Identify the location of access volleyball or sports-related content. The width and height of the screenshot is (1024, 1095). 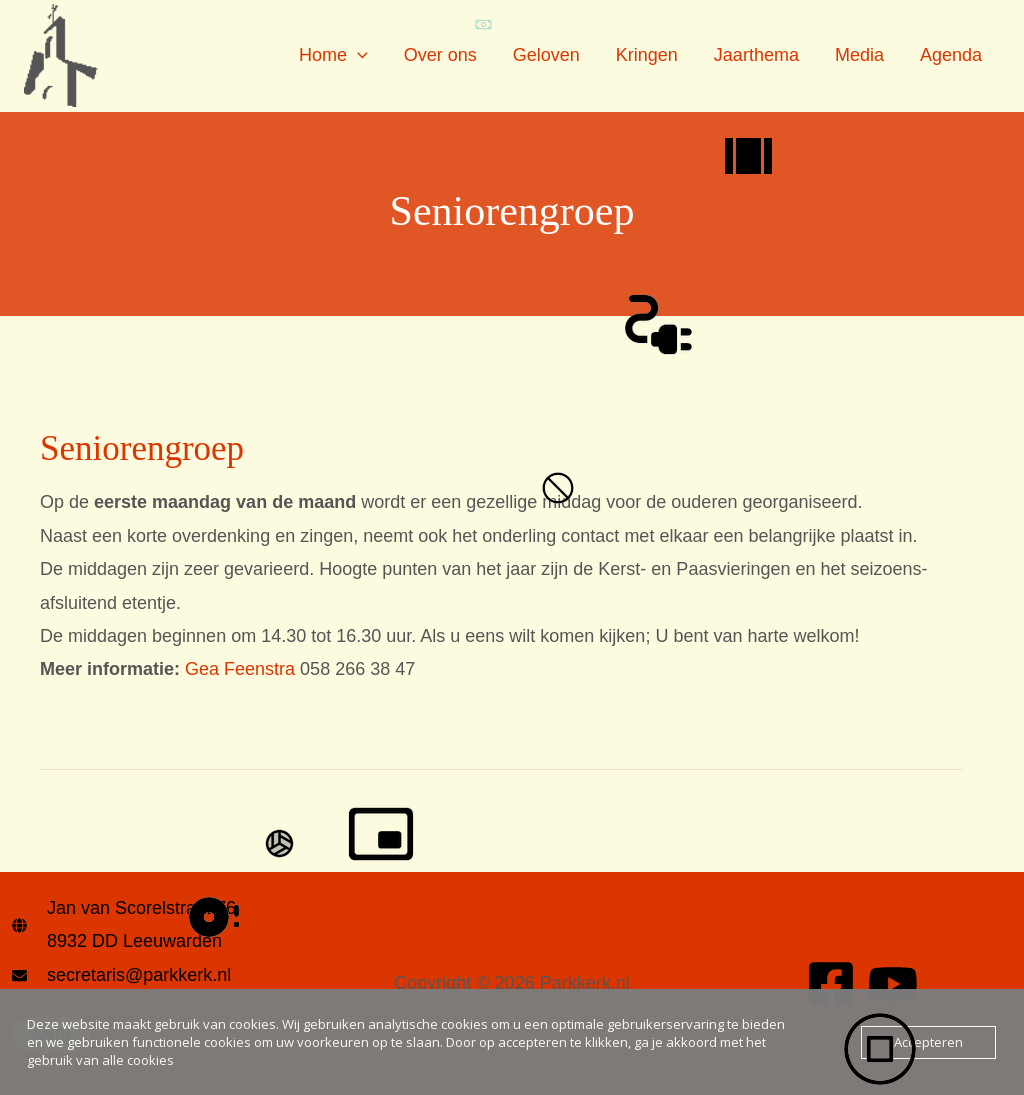
(279, 843).